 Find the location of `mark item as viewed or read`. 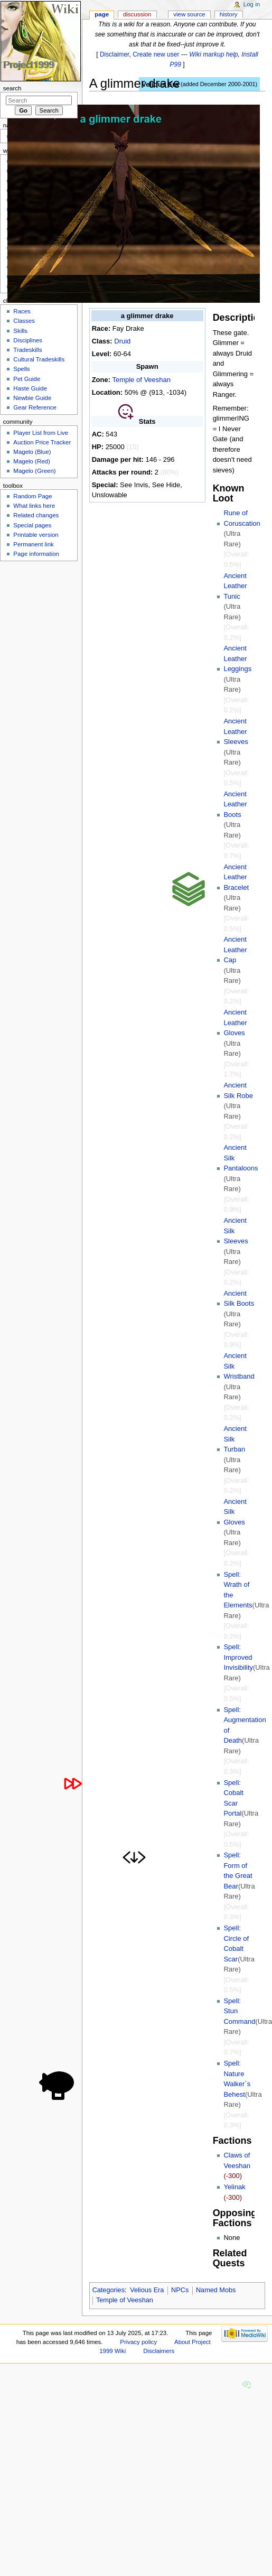

mark item as viewed or read is located at coordinates (247, 2384).